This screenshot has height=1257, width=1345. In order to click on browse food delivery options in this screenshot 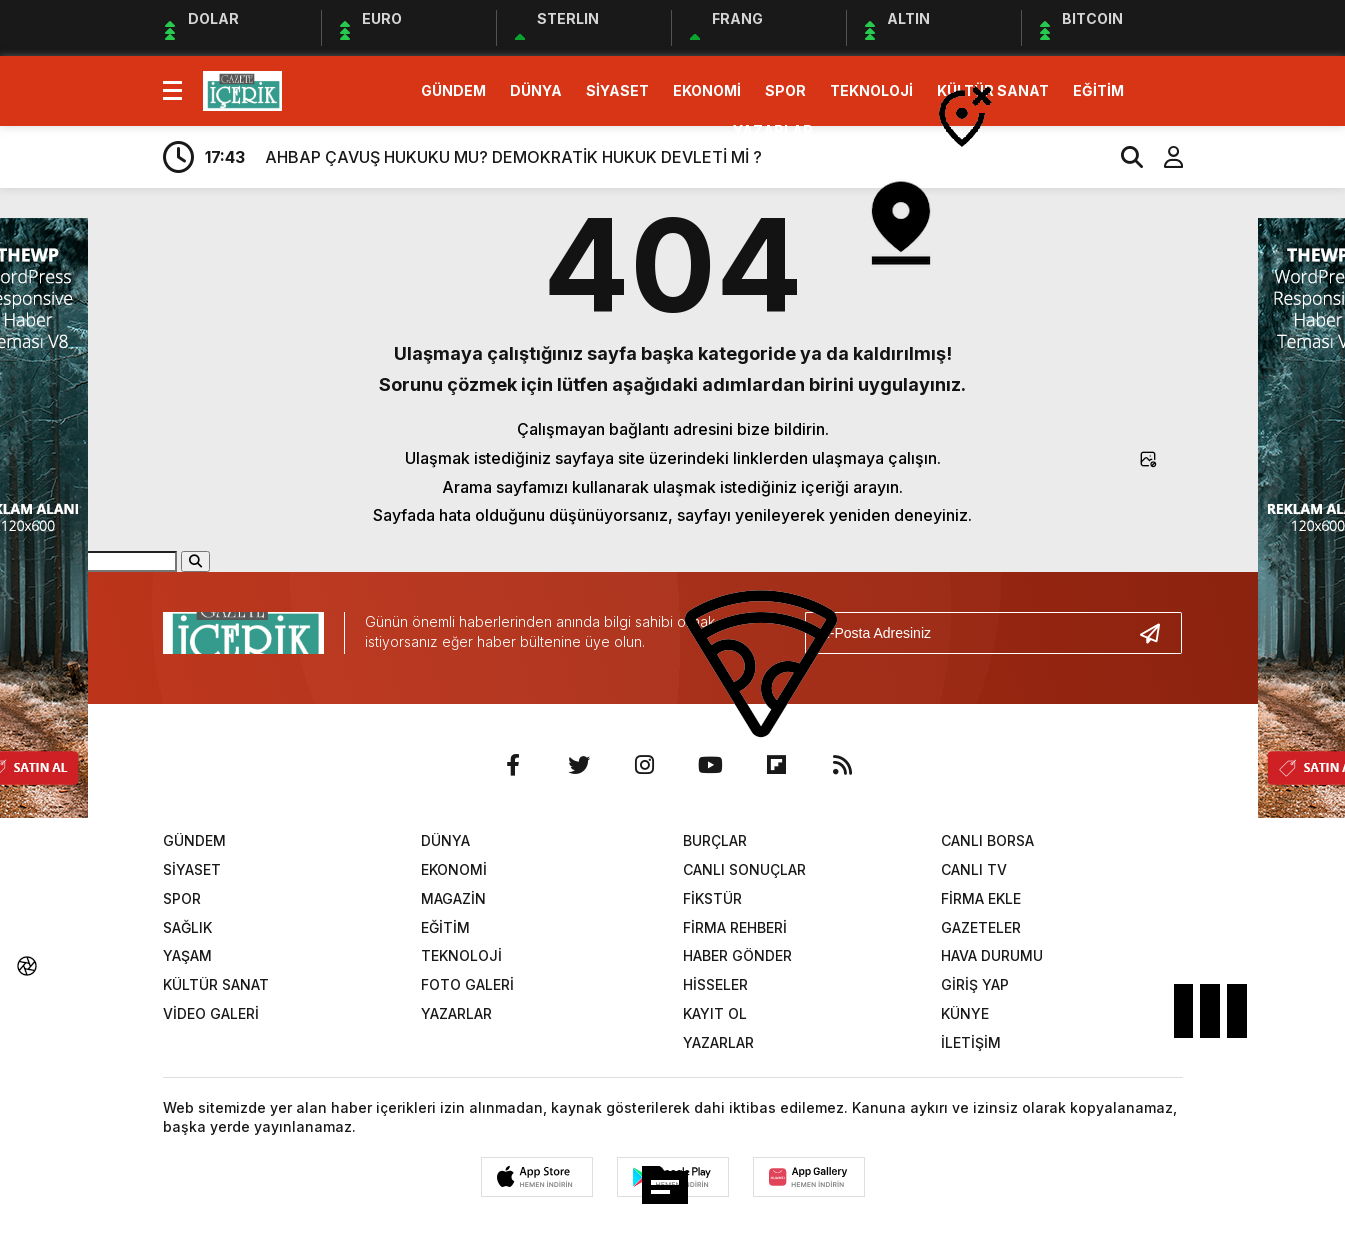, I will do `click(761, 661)`.